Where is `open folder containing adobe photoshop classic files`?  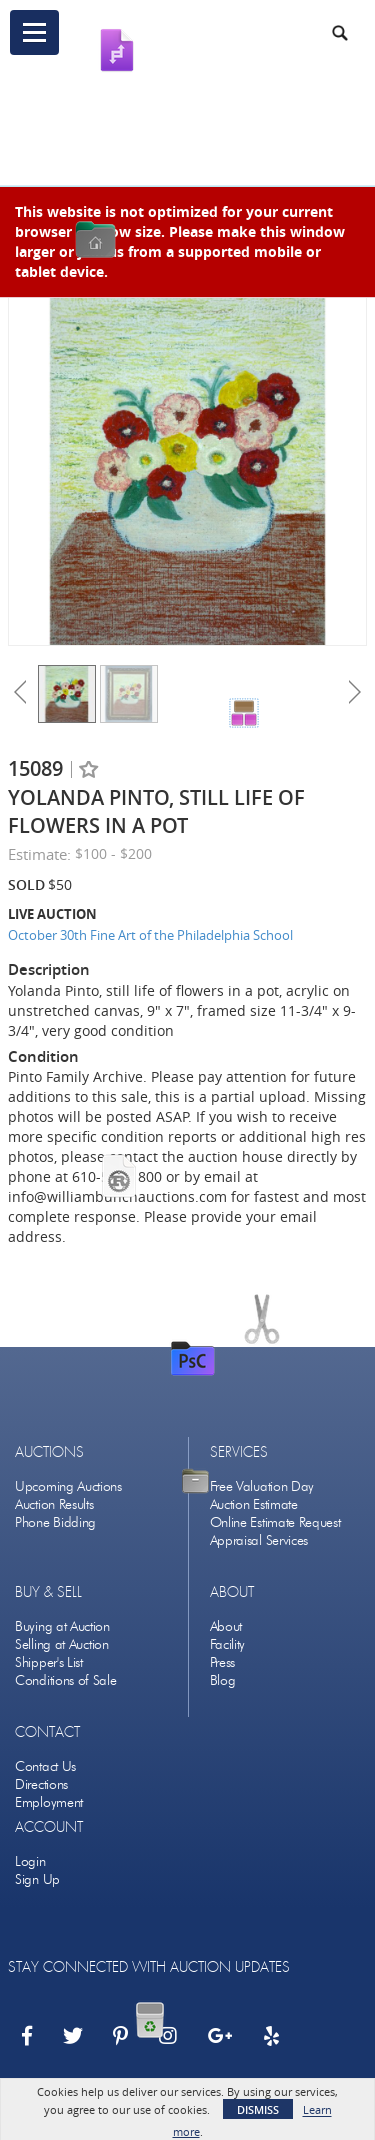
open folder containing adobe photoshop classic files is located at coordinates (192, 1359).